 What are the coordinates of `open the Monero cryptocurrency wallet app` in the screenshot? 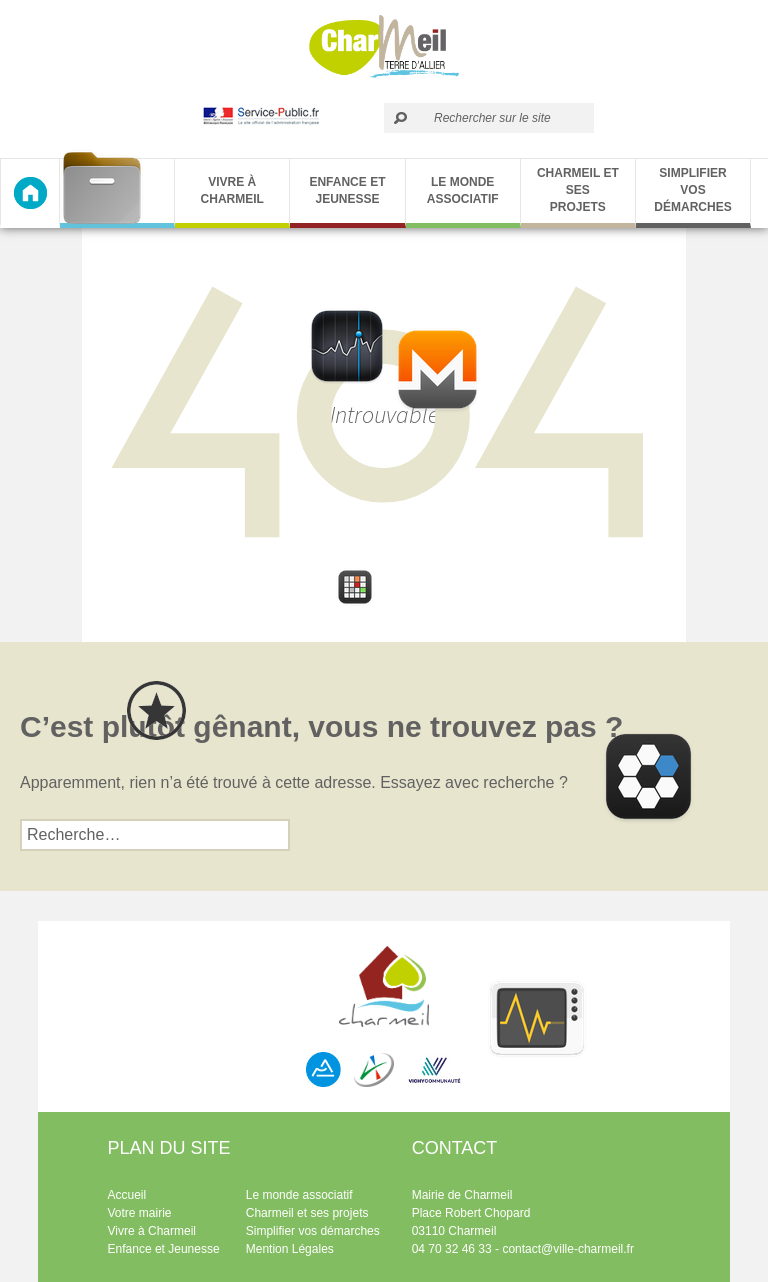 It's located at (437, 369).